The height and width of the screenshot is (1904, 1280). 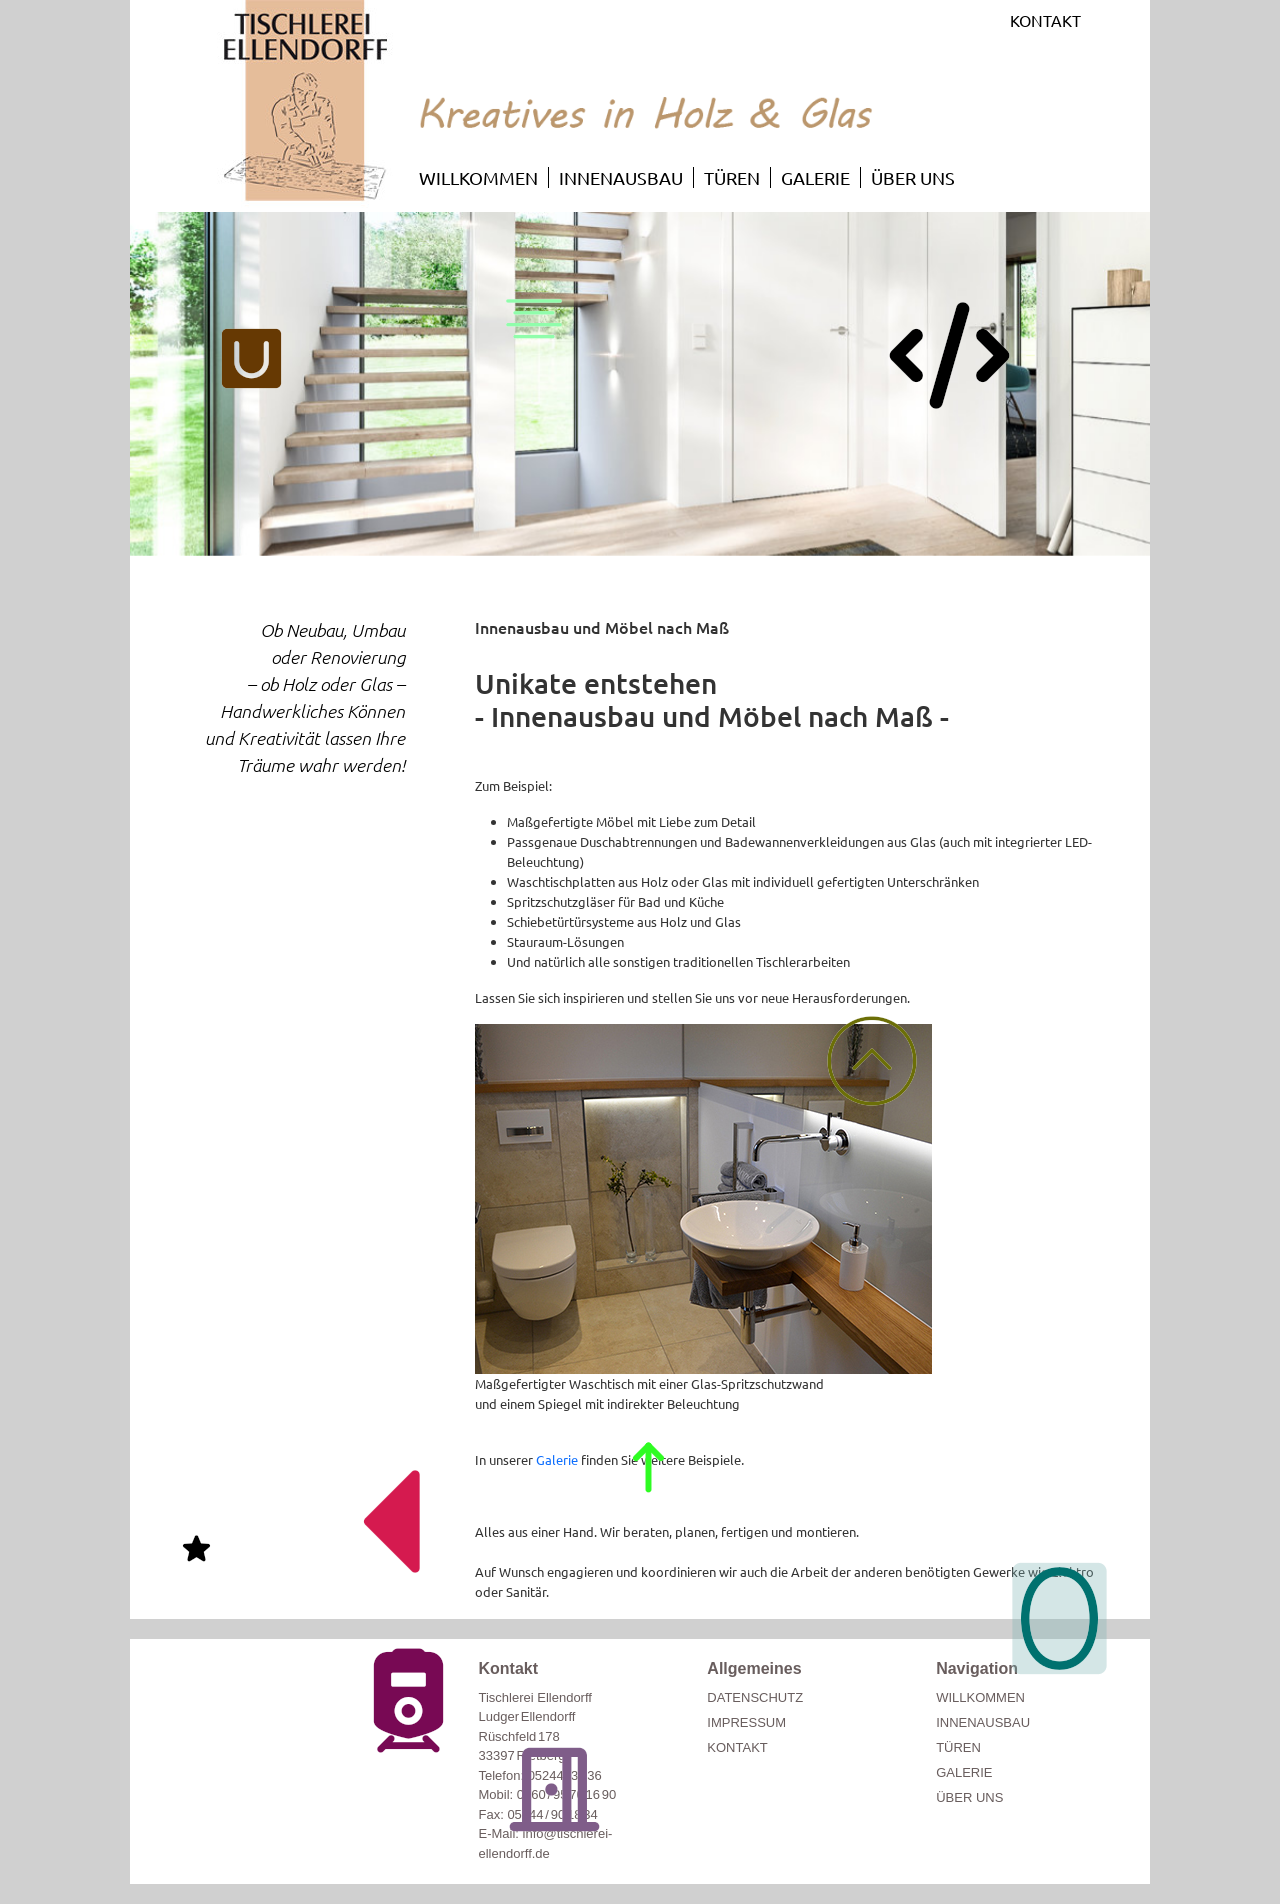 I want to click on move item up in a list, so click(x=648, y=1467).